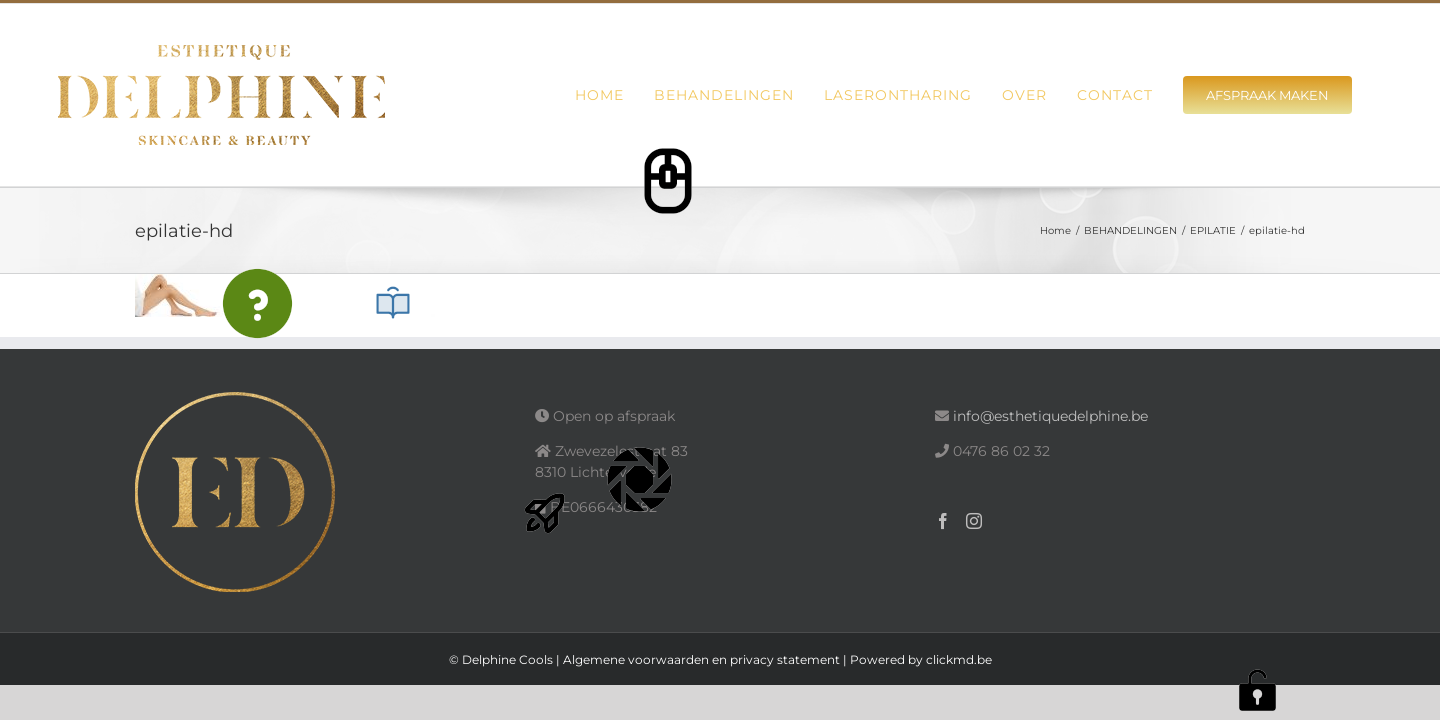 The width and height of the screenshot is (1440, 720). Describe the element at coordinates (668, 181) in the screenshot. I see `middle mouse button click action` at that location.